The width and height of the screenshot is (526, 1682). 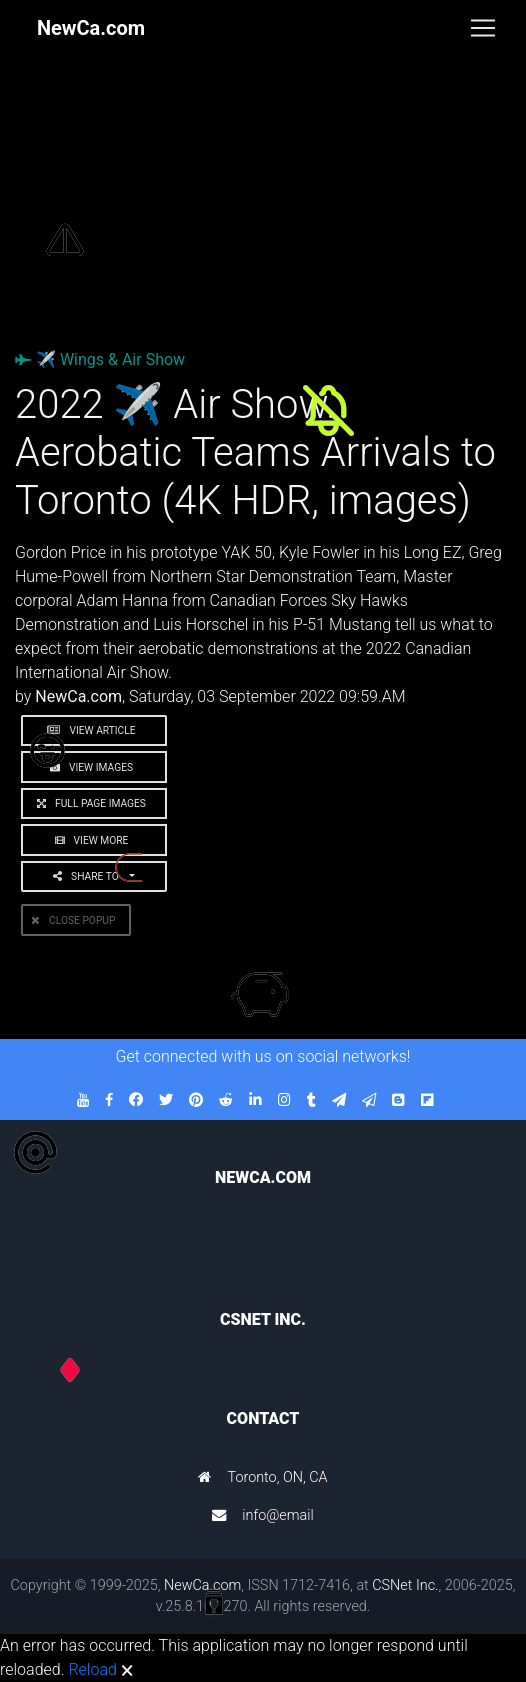 I want to click on indicates a proper subset relationship in mathematical notation, so click(x=129, y=867).